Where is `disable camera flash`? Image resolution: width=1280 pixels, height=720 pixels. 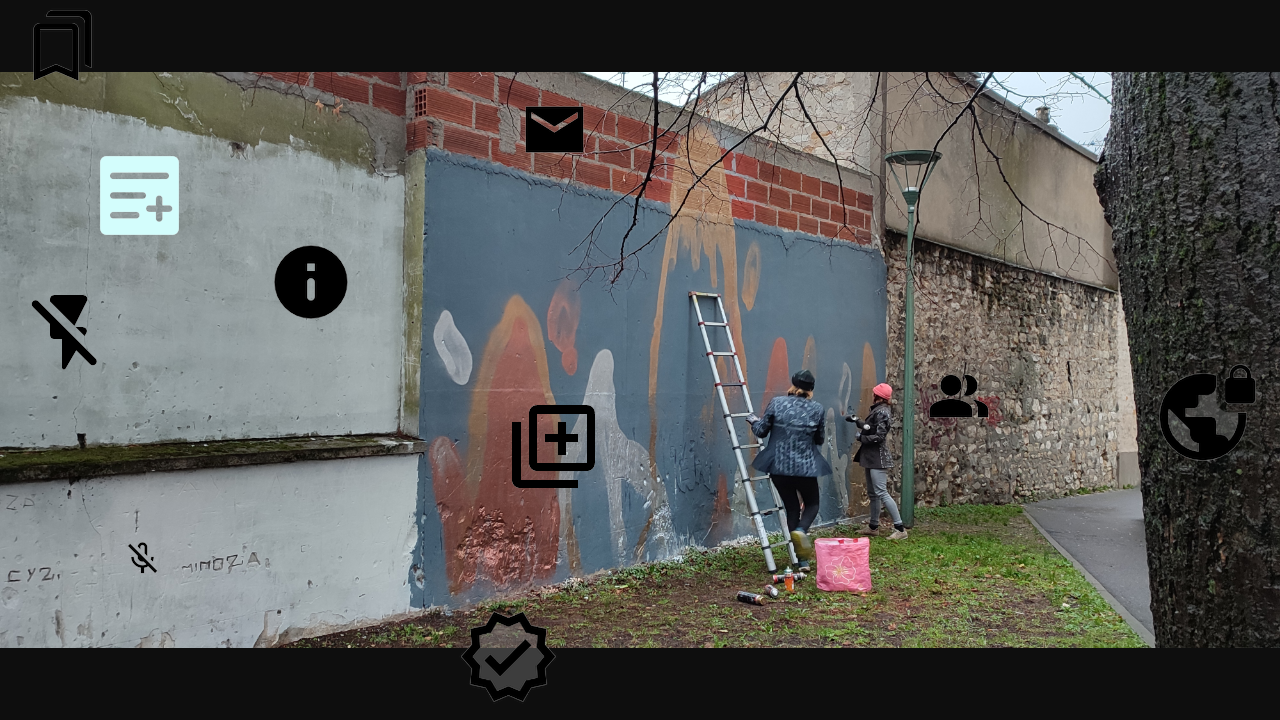 disable camera flash is located at coordinates (70, 335).